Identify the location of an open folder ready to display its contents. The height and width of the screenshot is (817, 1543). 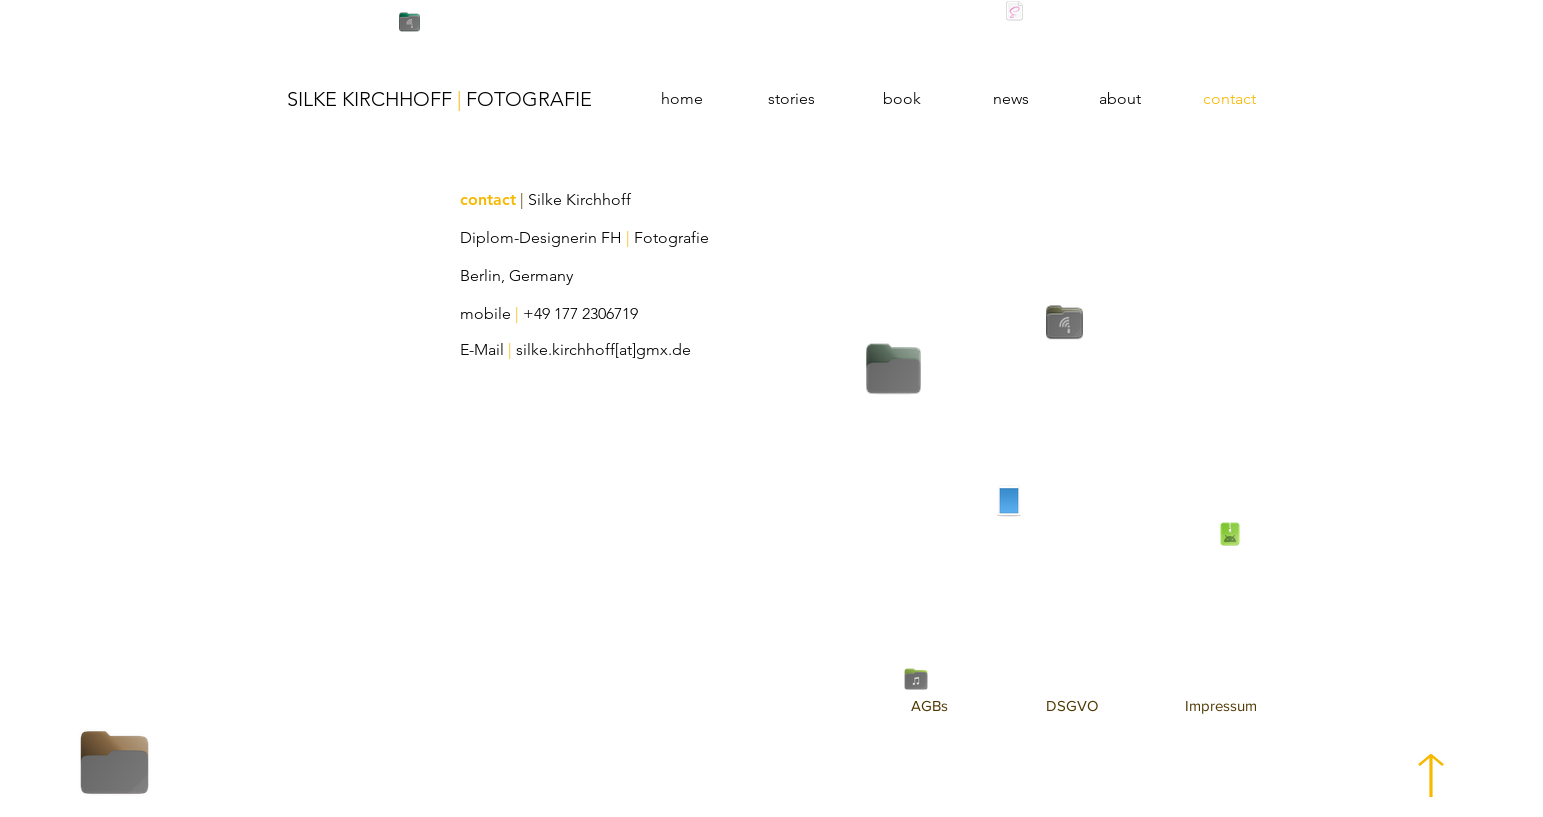
(893, 368).